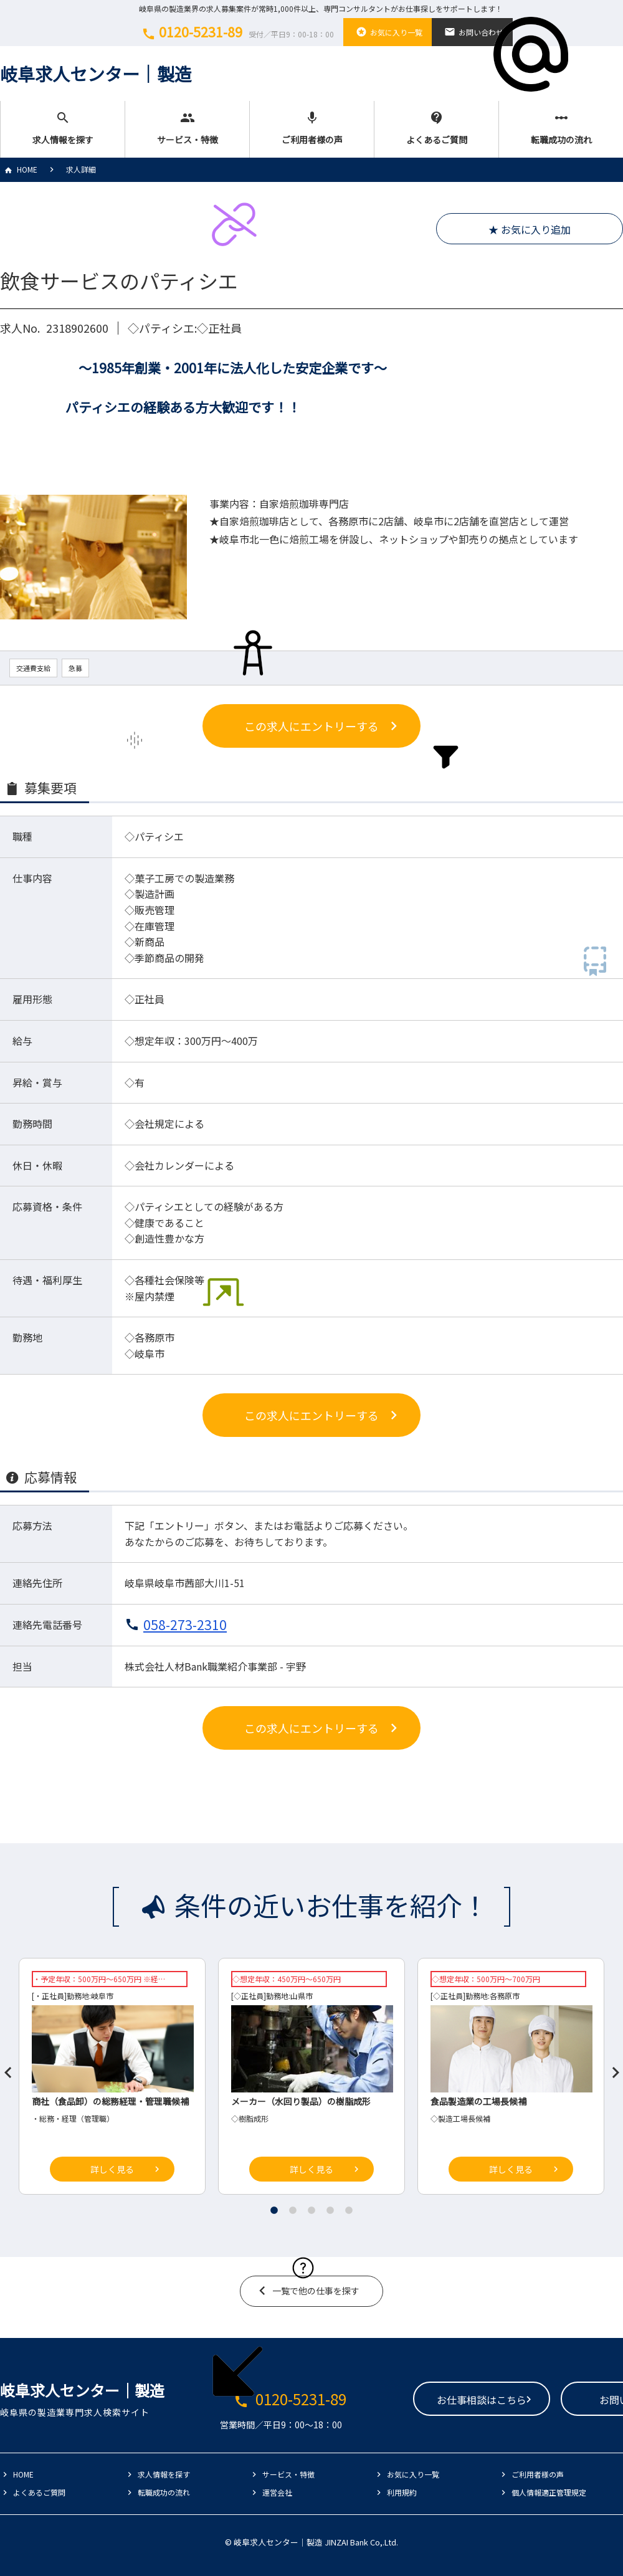 The image size is (623, 2576). I want to click on access accessibility settings, so click(253, 652).